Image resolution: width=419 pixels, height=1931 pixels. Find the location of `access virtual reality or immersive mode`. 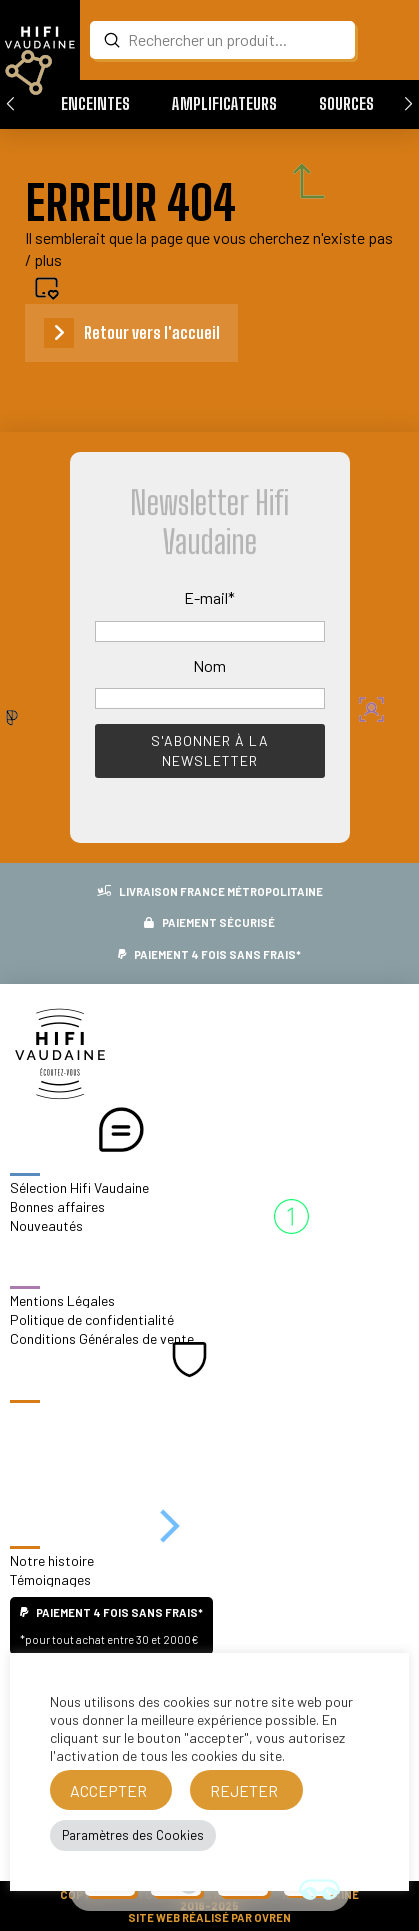

access virtual reality or immersive mode is located at coordinates (319, 1889).